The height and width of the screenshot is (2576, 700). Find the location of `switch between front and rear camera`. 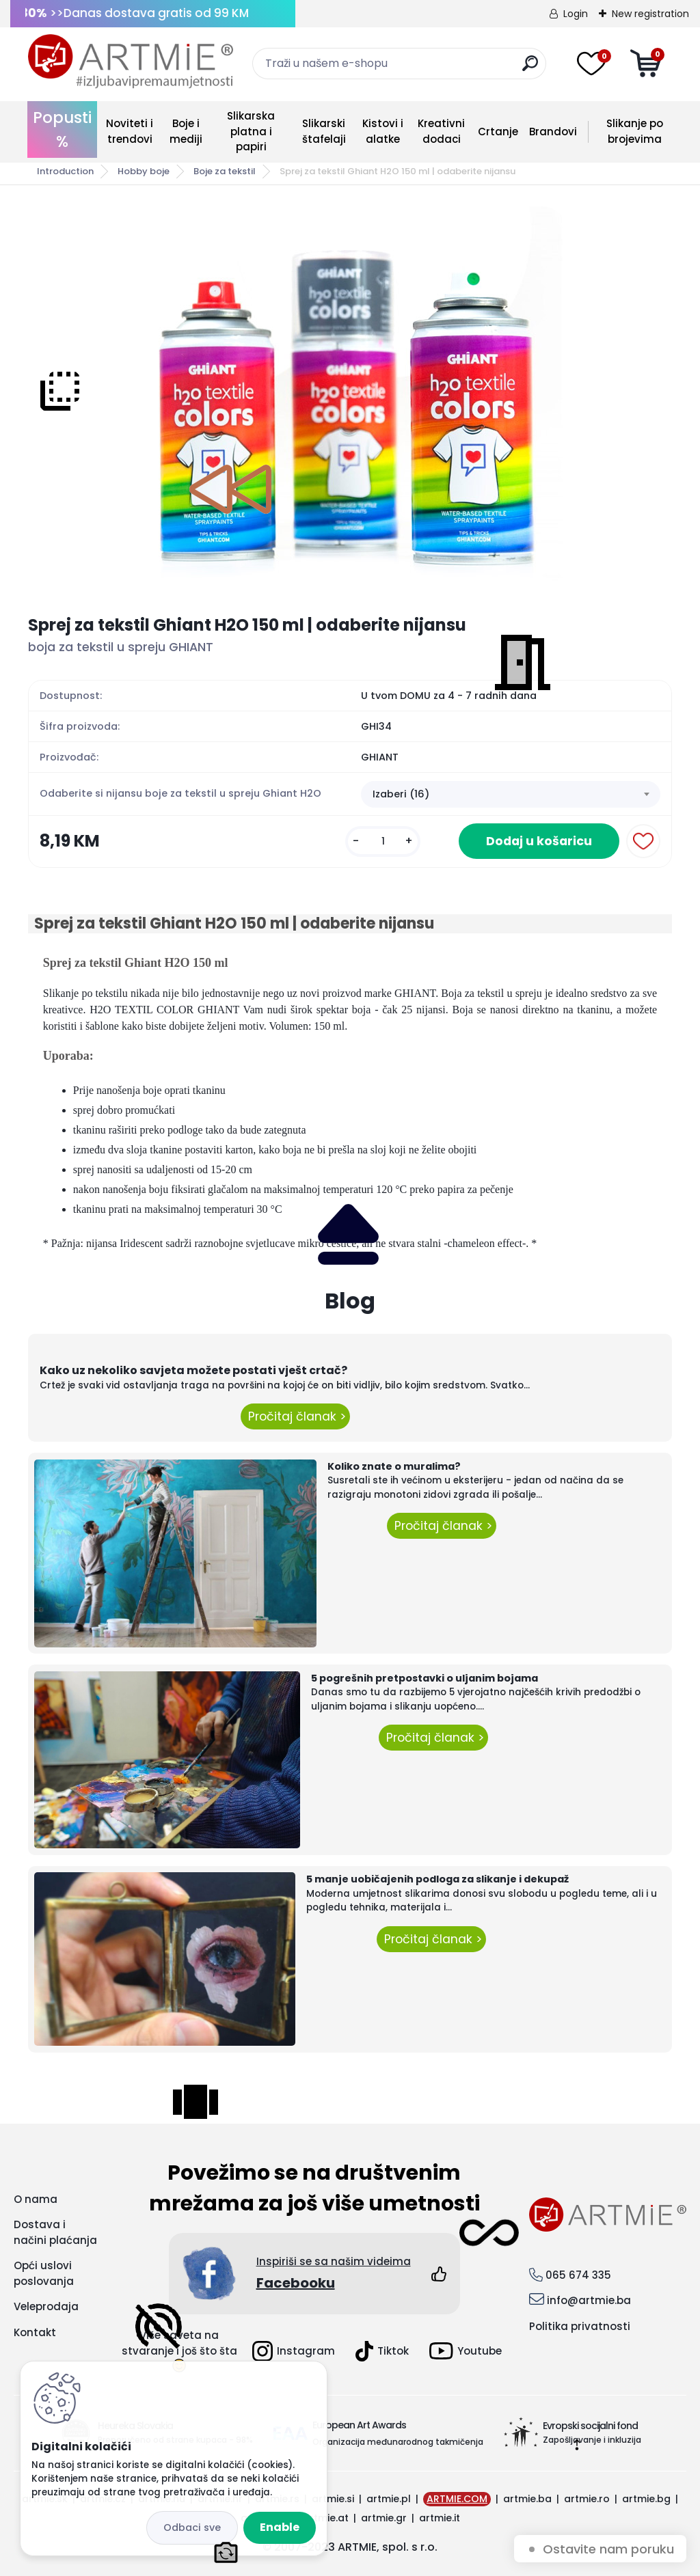

switch between front and rear camera is located at coordinates (226, 2552).